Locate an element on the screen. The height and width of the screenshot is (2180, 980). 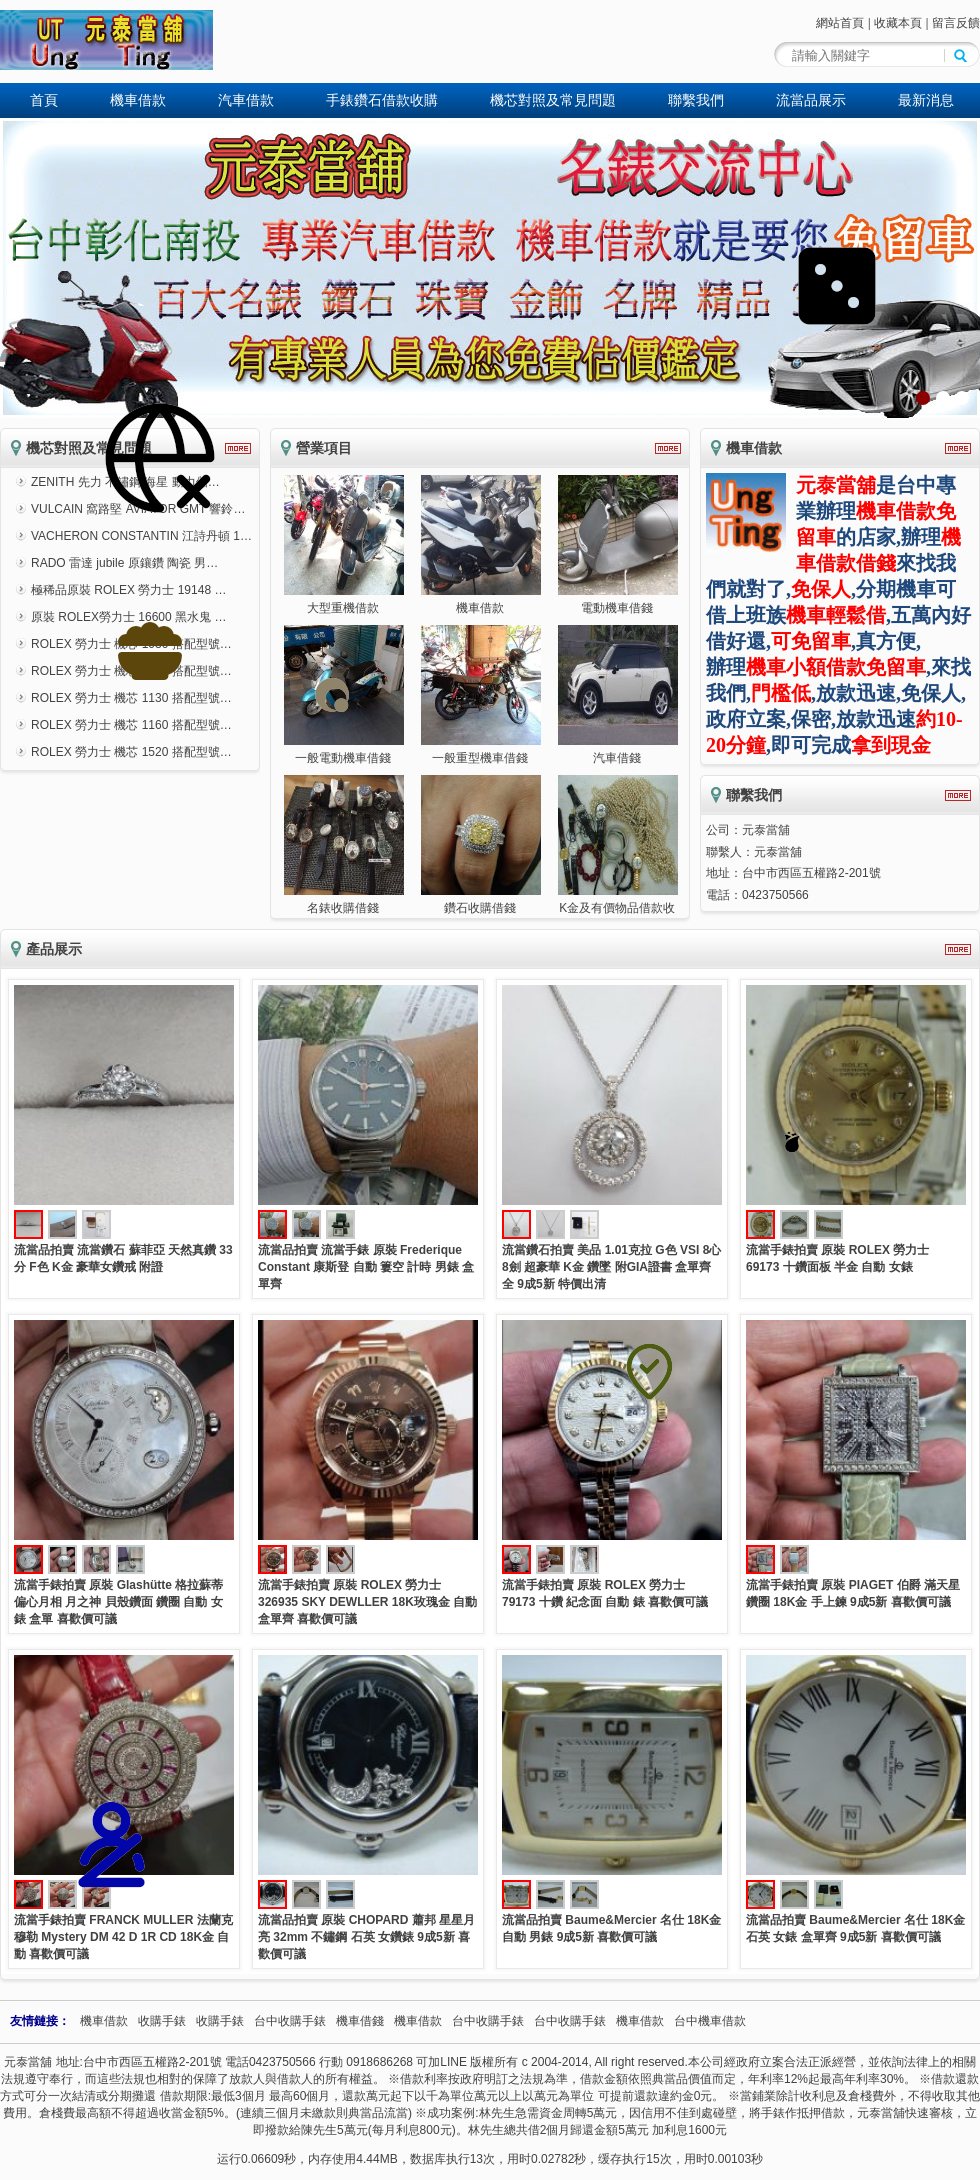
fasten seatbelt reminder is located at coordinates (111, 1844).